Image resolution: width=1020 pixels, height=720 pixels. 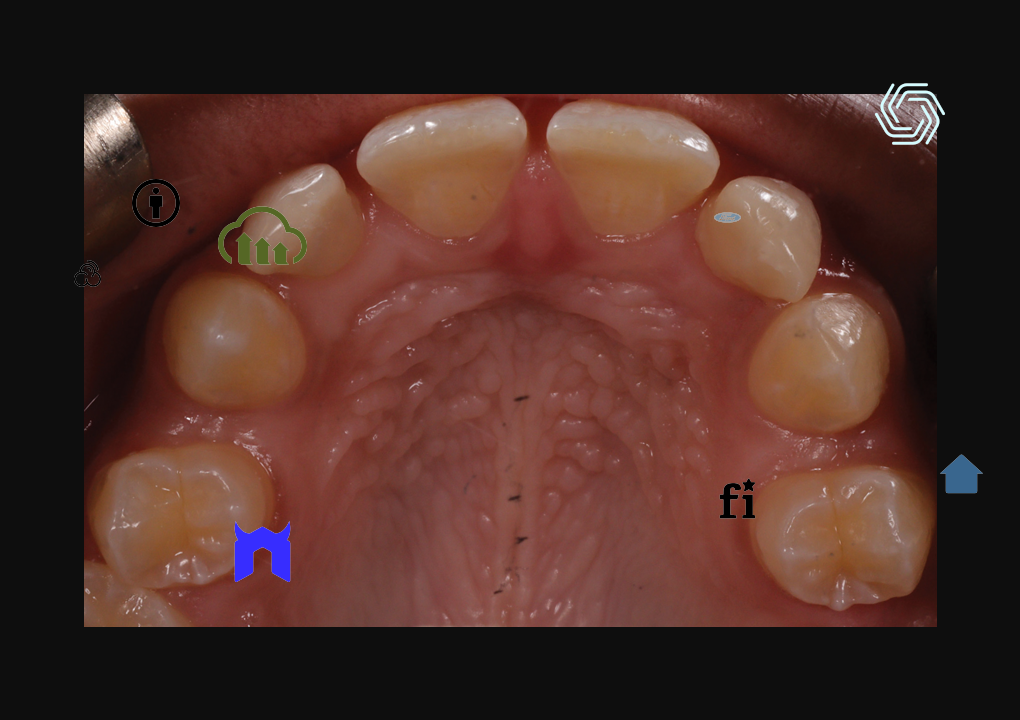 I want to click on creative commons attribution license indicator, so click(x=156, y=203).